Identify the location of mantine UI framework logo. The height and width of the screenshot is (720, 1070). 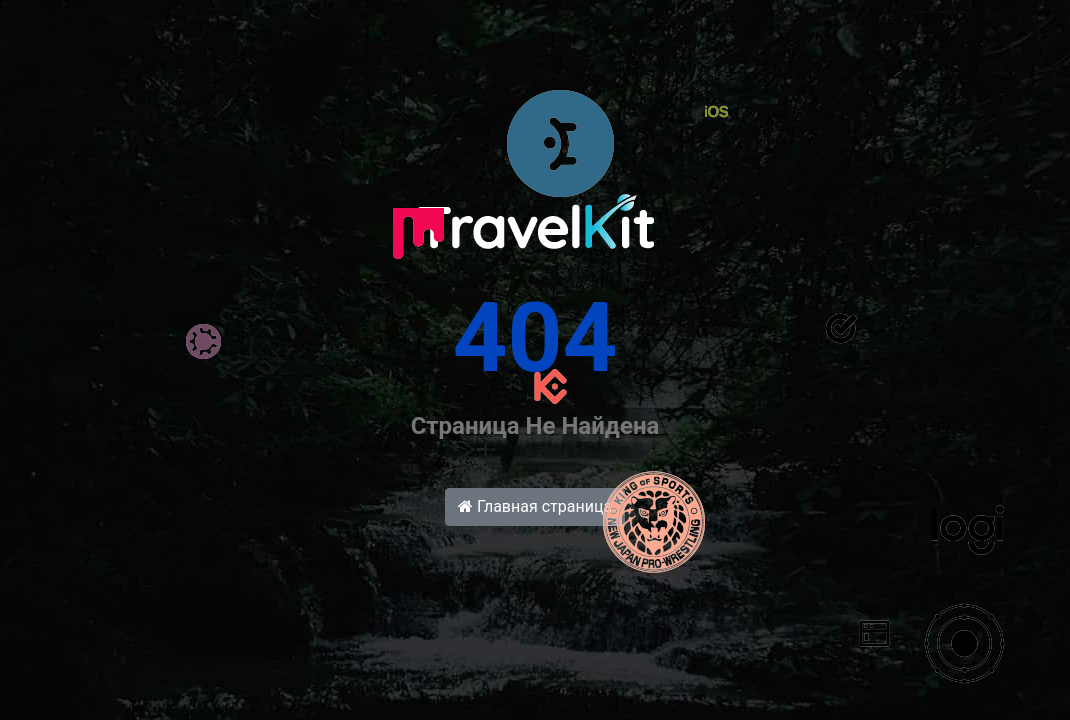
(560, 143).